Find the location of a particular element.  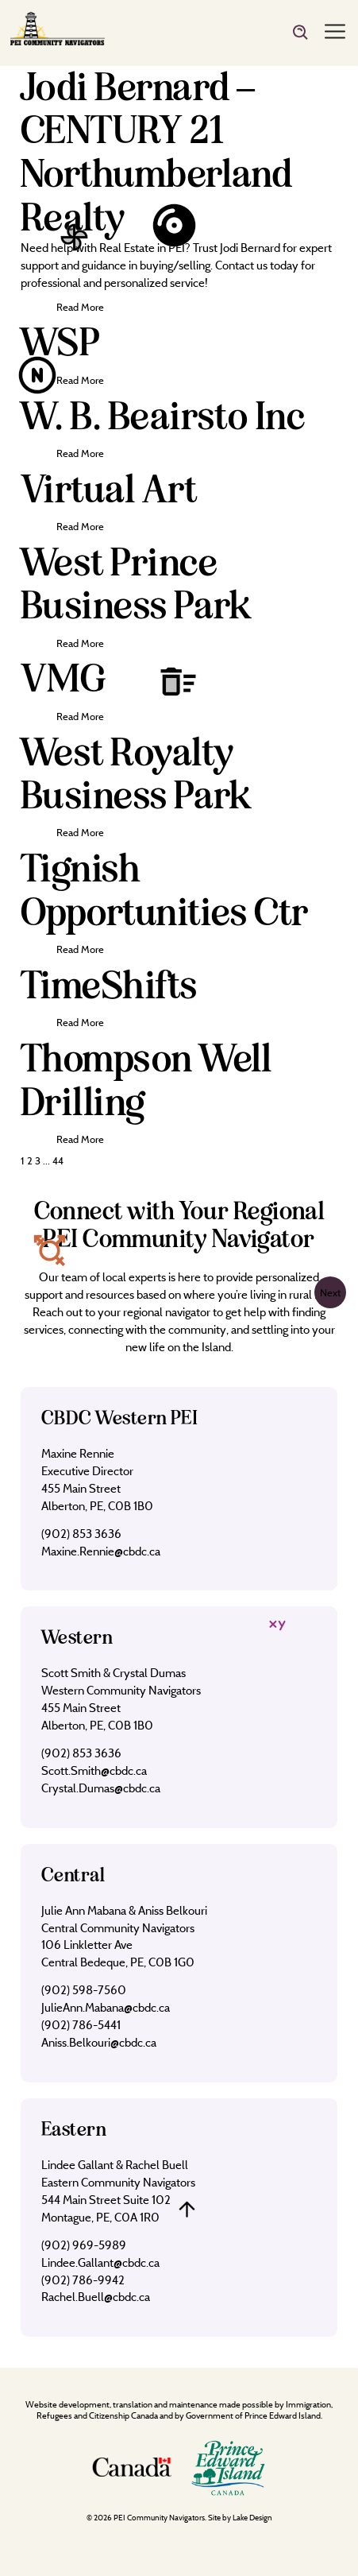

access toys or games section is located at coordinates (74, 237).